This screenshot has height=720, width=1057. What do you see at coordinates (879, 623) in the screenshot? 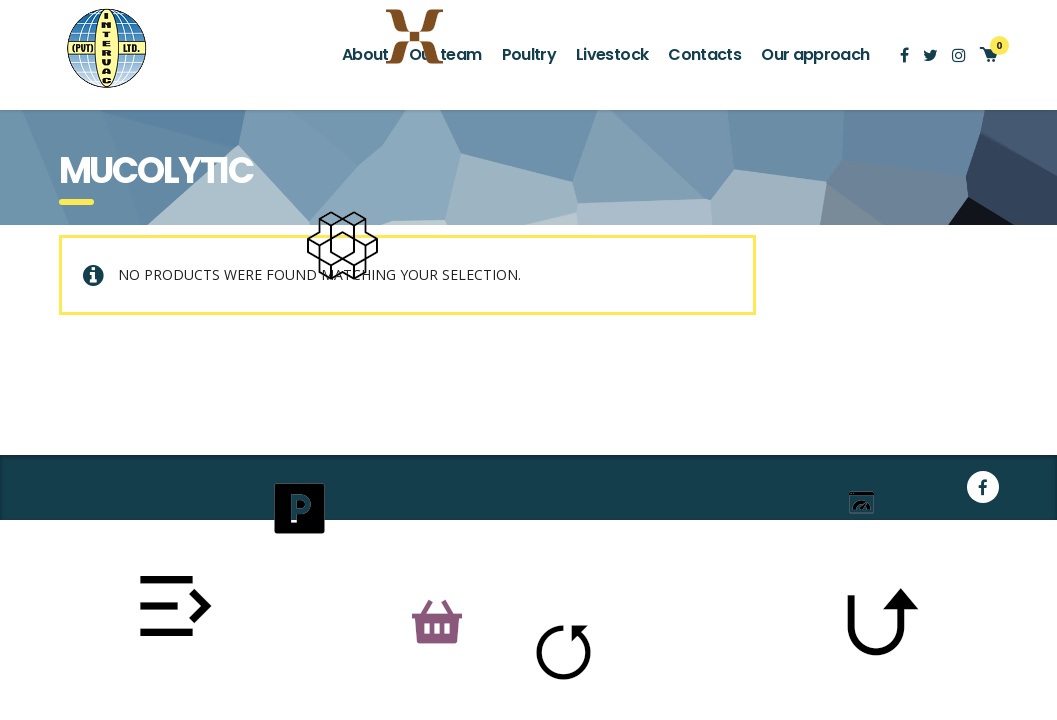
I see `redo or repeat the last action` at bounding box center [879, 623].